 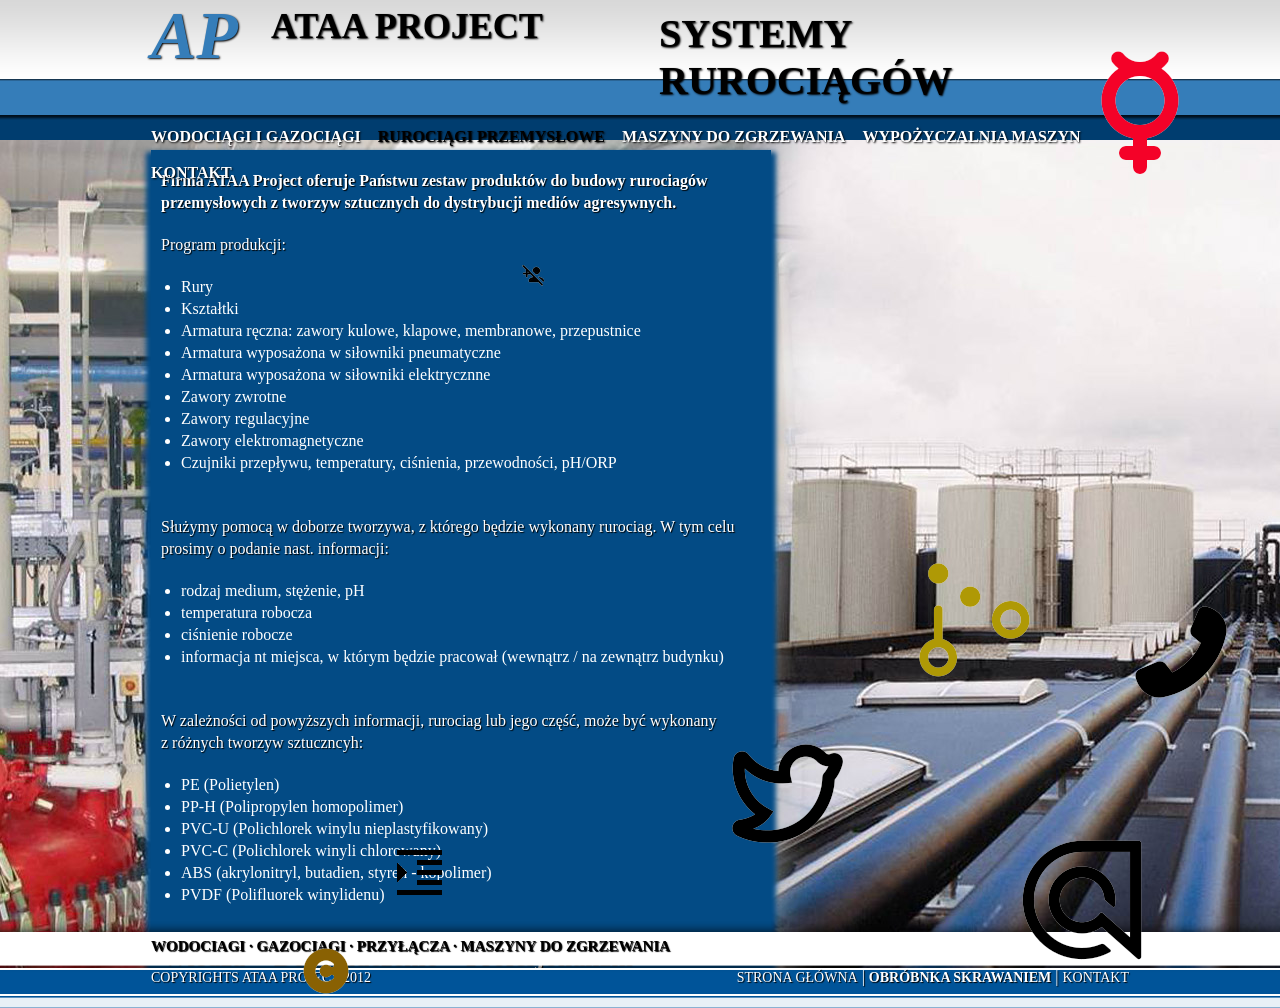 I want to click on share to twitter, so click(x=787, y=793).